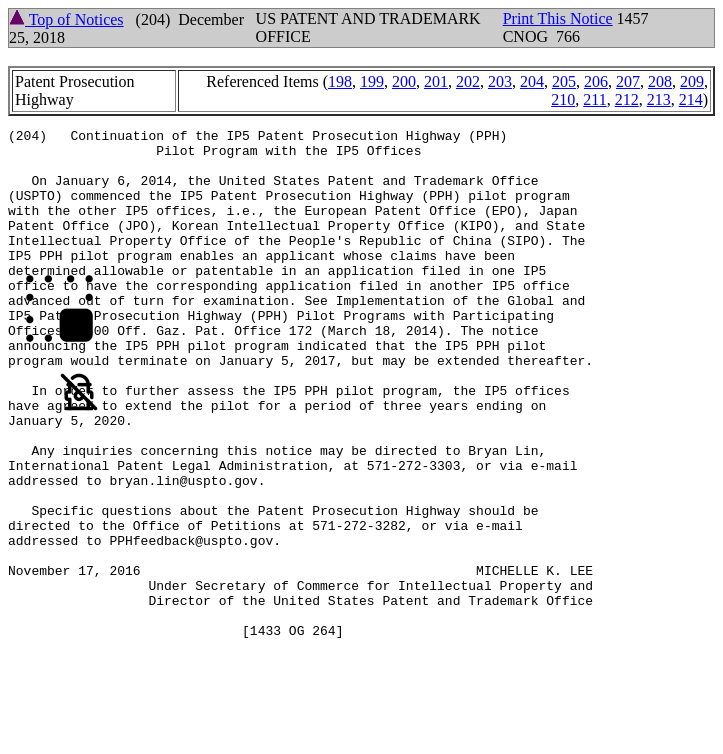  What do you see at coordinates (79, 392) in the screenshot?
I see `fire hydrant unavailable or out of service` at bounding box center [79, 392].